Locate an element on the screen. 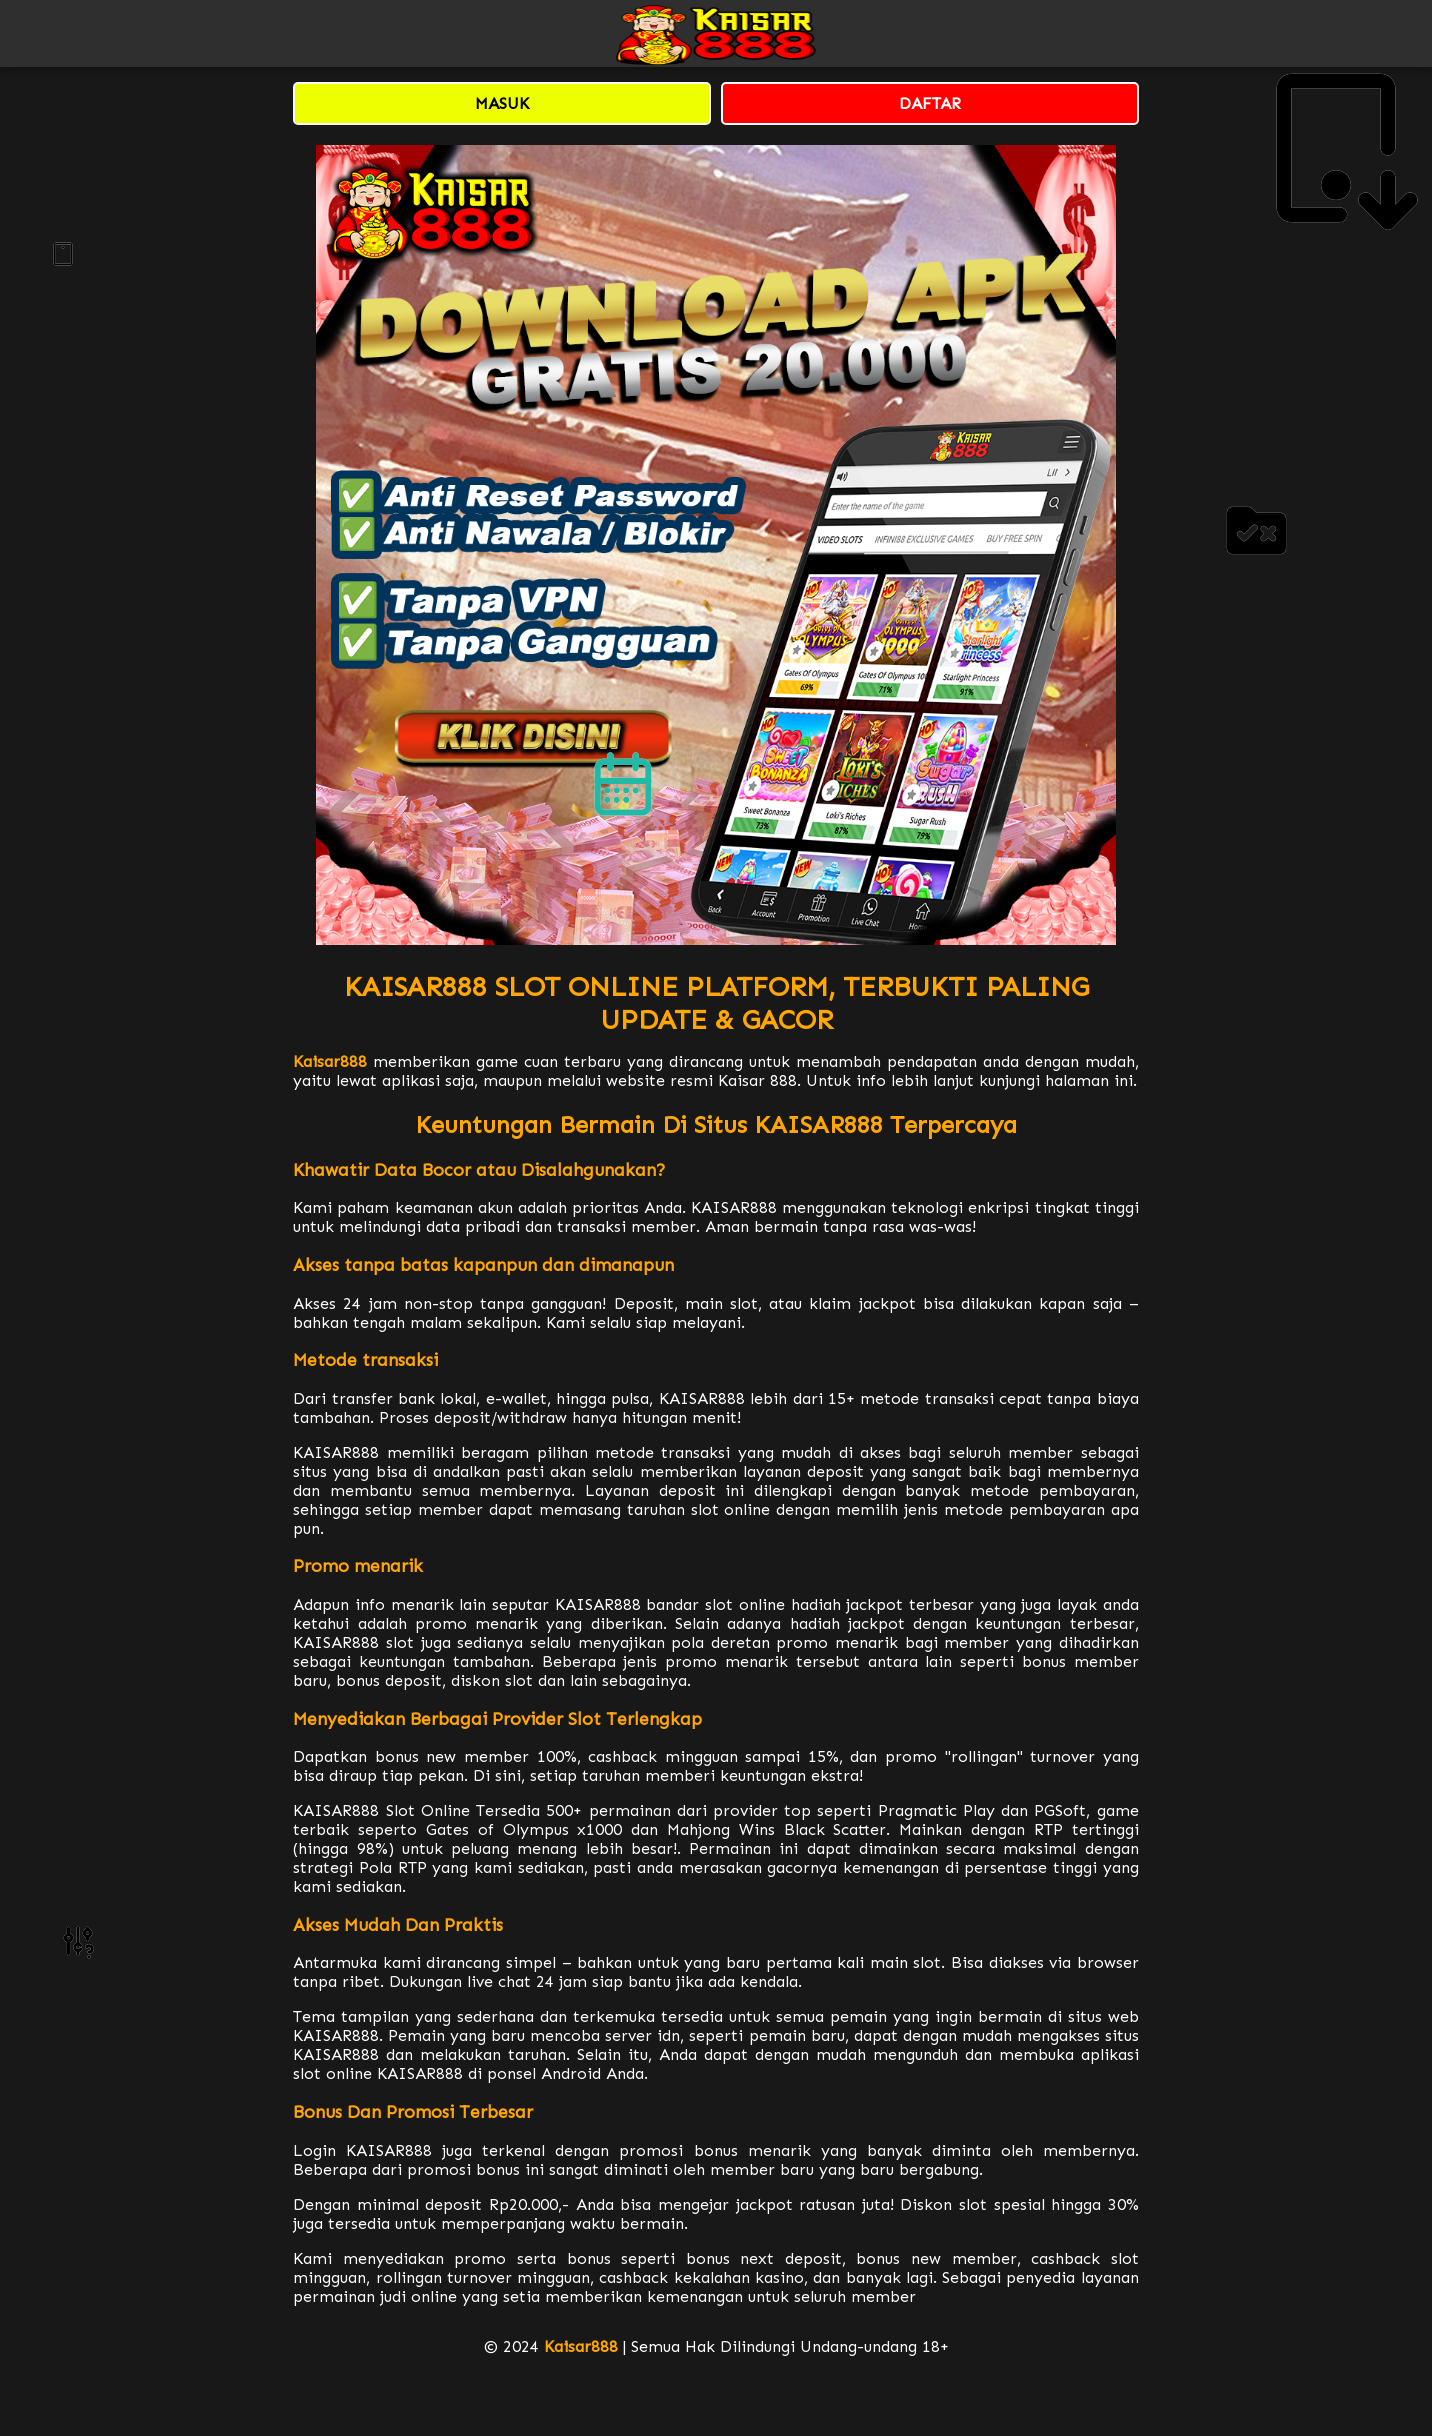 The image size is (1432, 2436). download content to tablet is located at coordinates (1336, 148).